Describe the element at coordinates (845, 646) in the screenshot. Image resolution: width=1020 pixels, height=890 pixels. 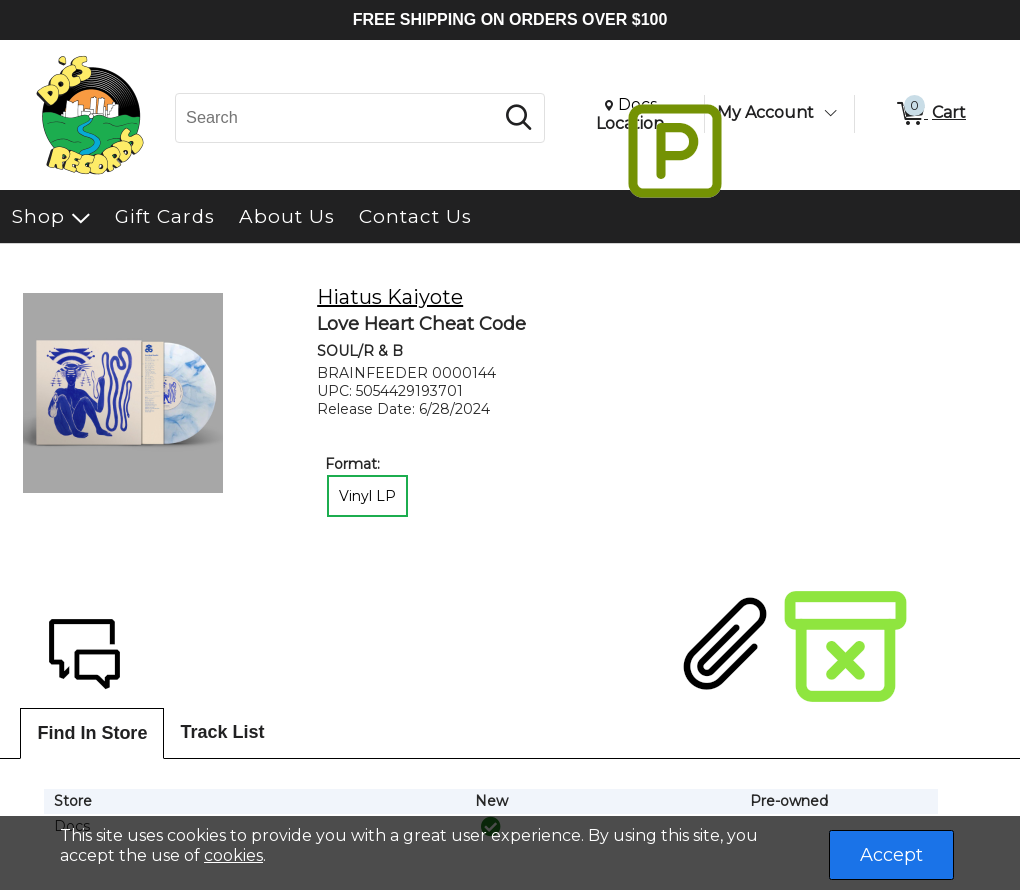
I see `remove item from archive` at that location.